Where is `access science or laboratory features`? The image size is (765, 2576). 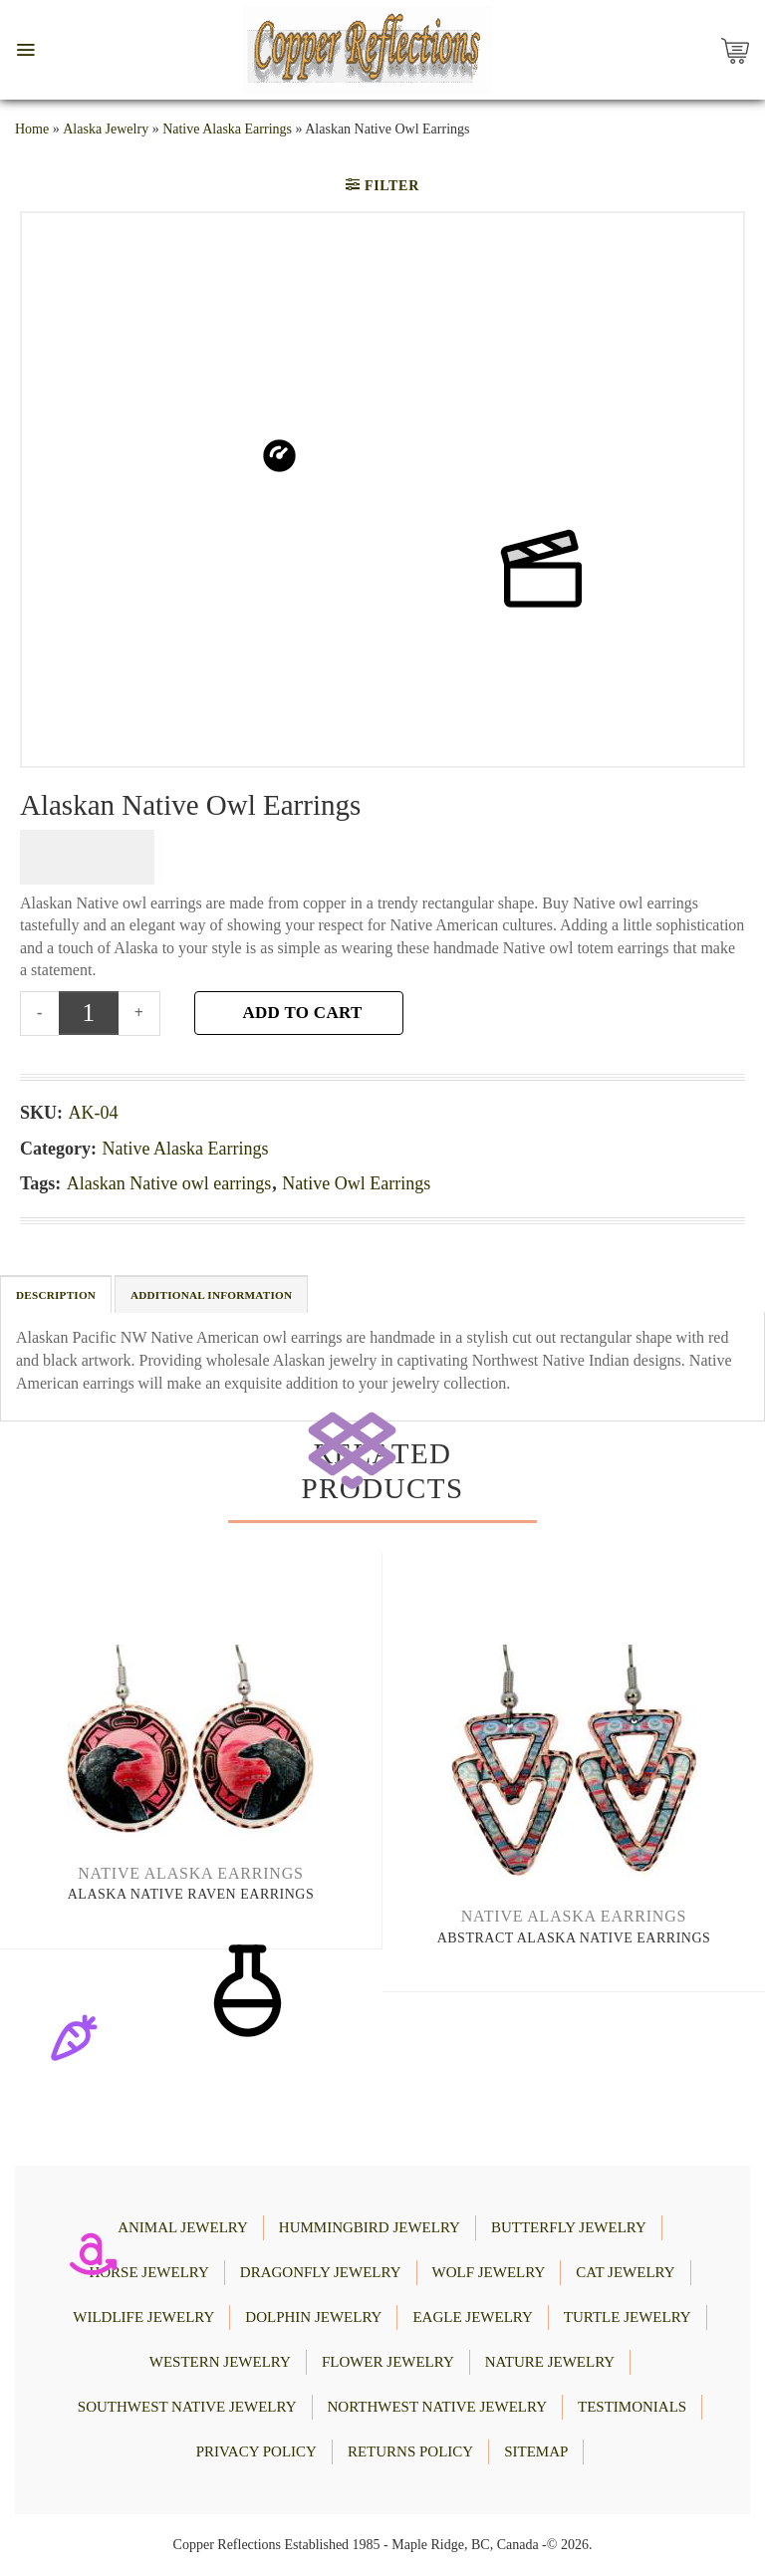 access science or laboratory features is located at coordinates (247, 1990).